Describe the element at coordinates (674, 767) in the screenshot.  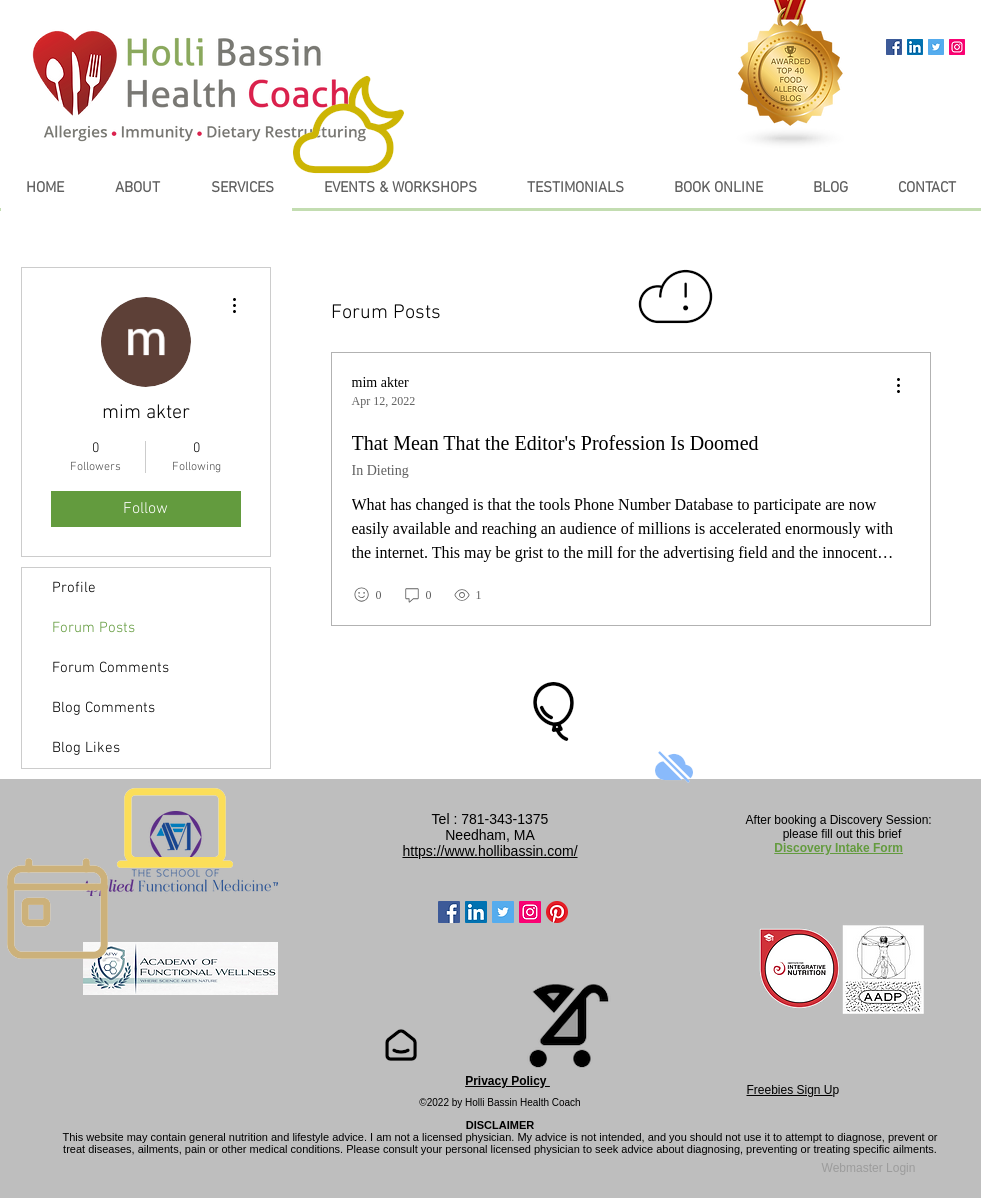
I see `indicates cloud services are unavailable` at that location.